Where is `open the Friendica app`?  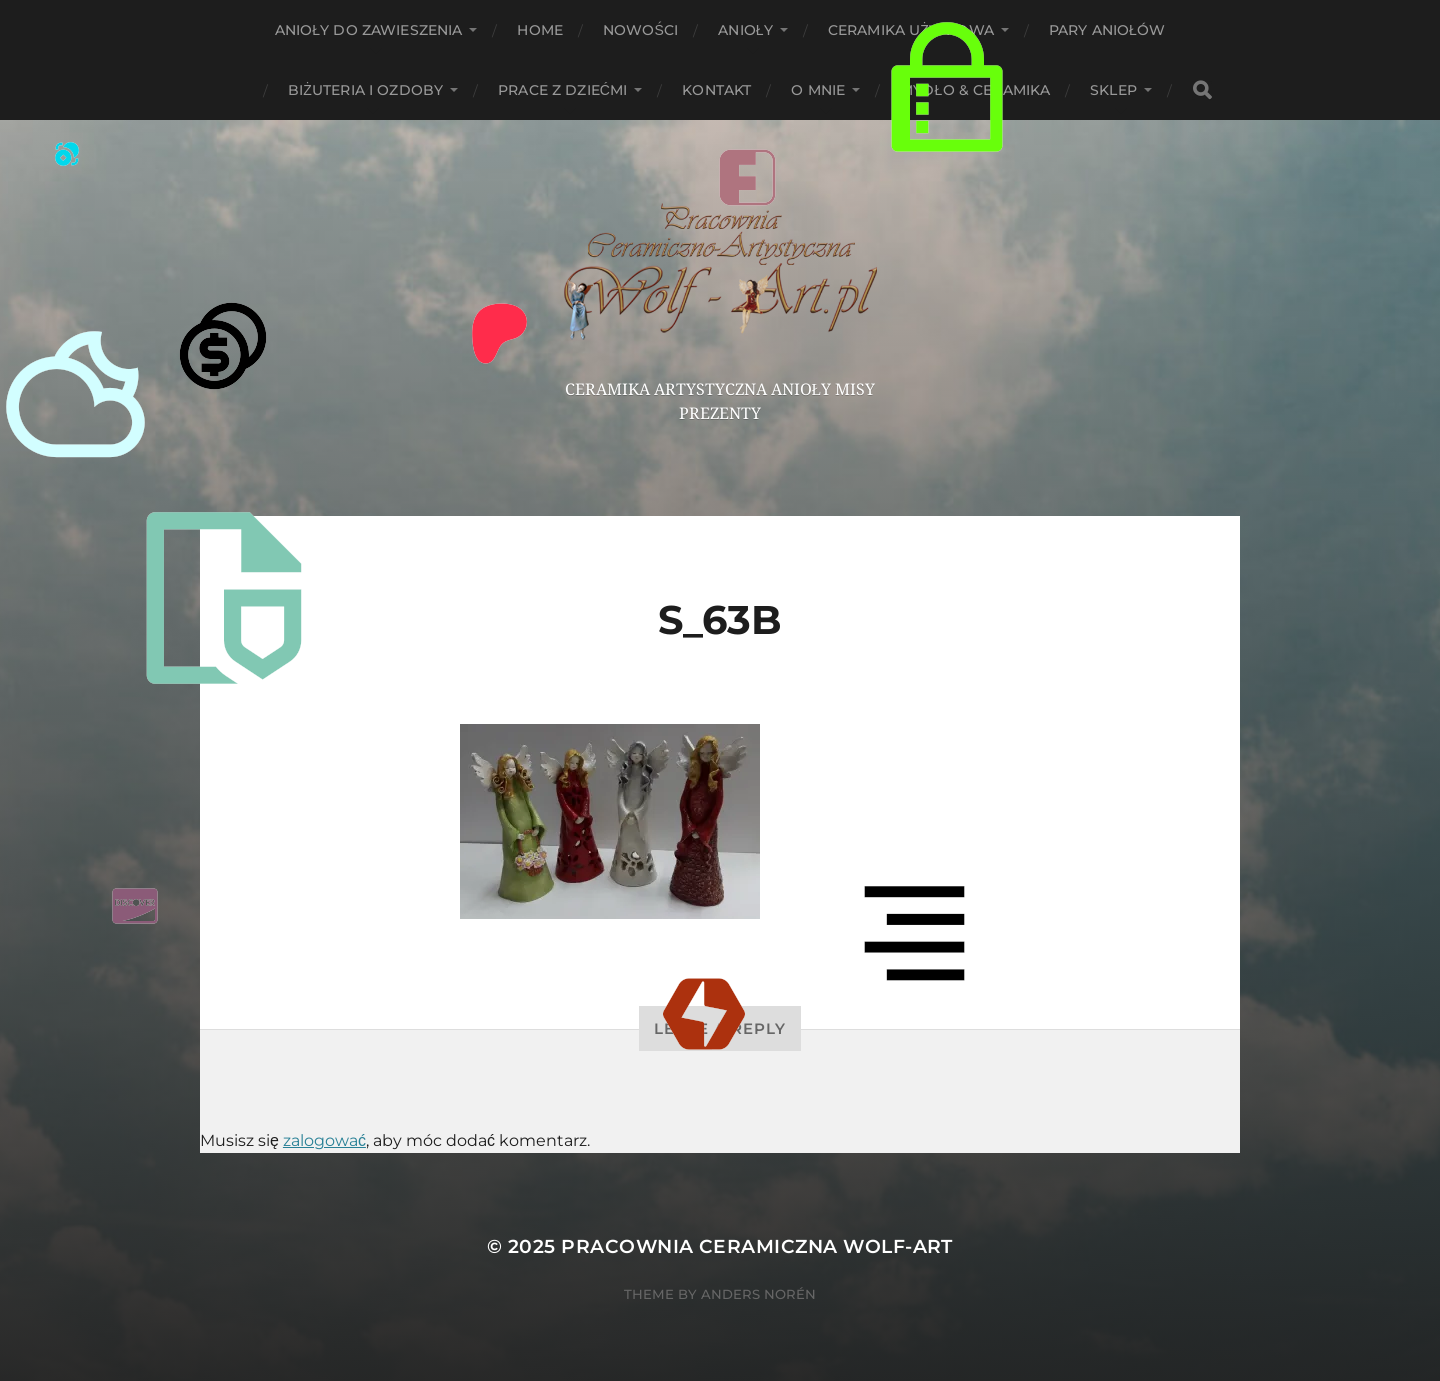 open the Friendica app is located at coordinates (747, 177).